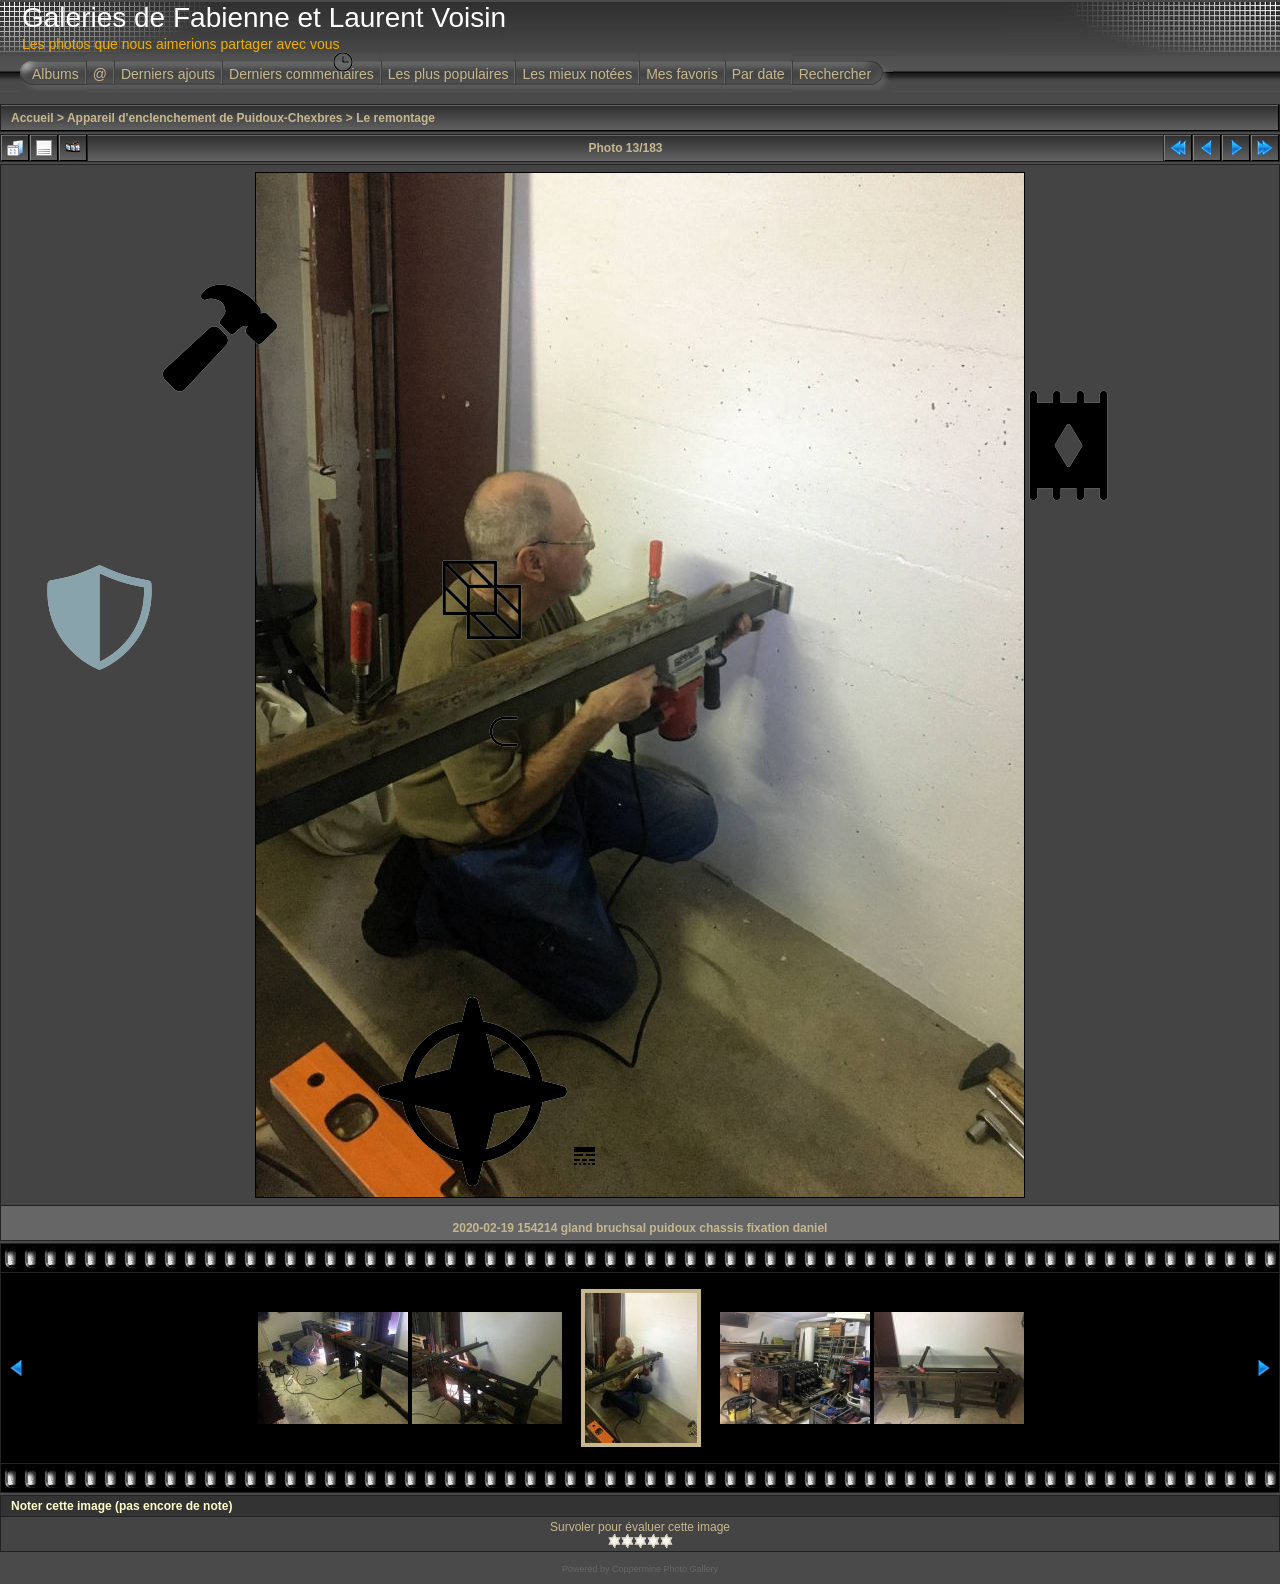  I want to click on indicates a proper subset relationship in mathematical notation, so click(504, 731).